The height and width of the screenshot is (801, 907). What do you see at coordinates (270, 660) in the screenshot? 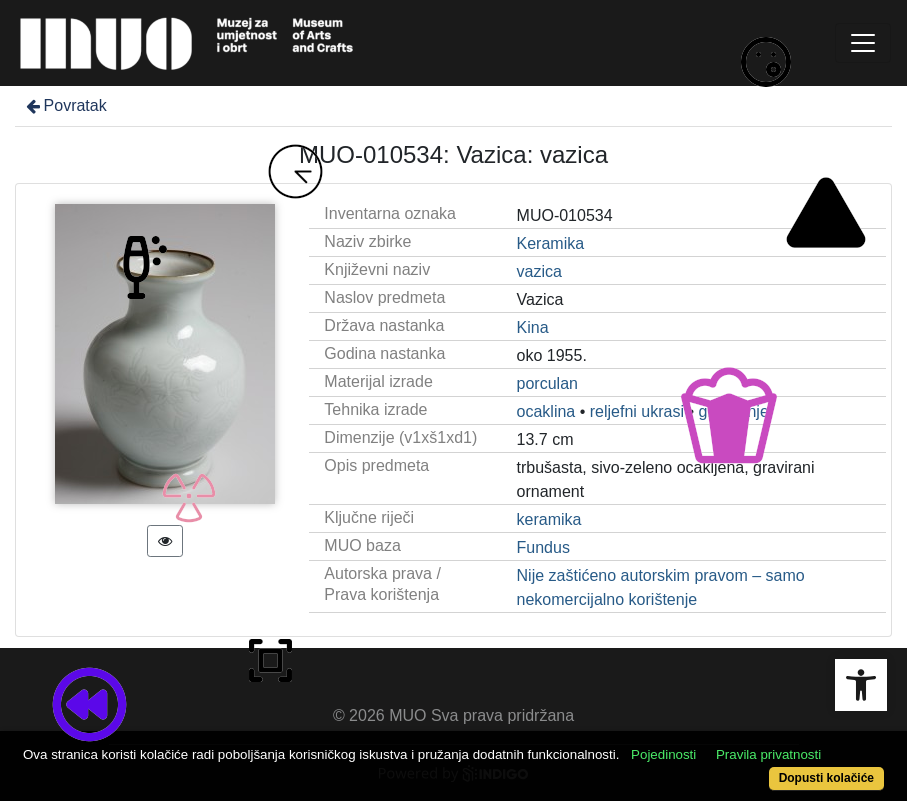
I see `scan a QR code or barcode` at bounding box center [270, 660].